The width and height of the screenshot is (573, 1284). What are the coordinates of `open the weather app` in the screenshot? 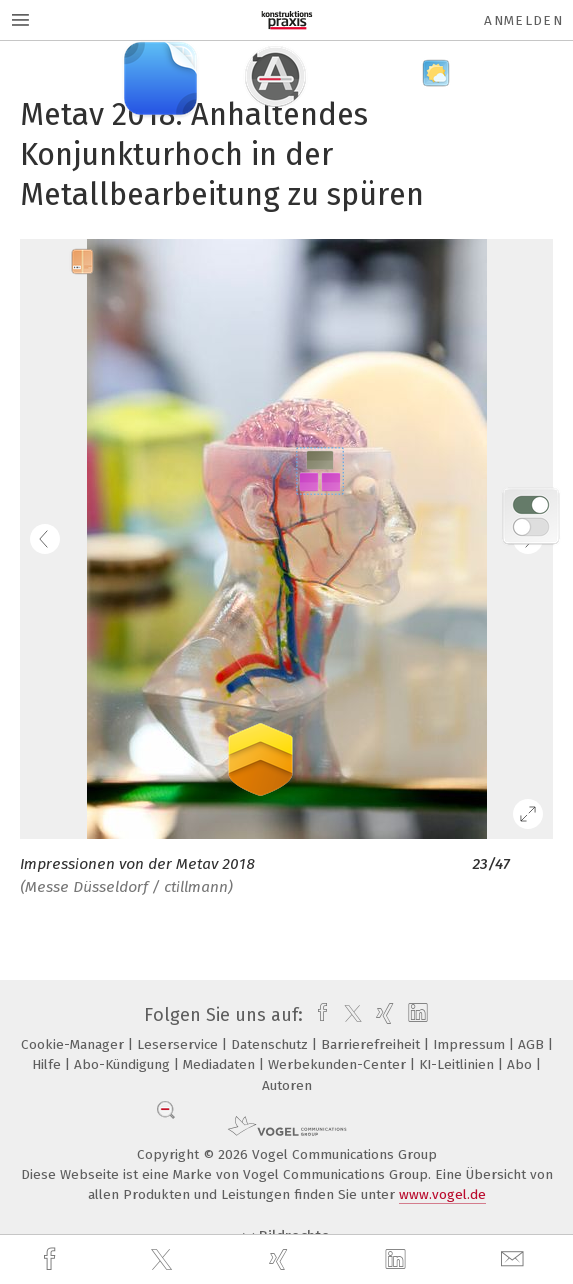 It's located at (436, 73).